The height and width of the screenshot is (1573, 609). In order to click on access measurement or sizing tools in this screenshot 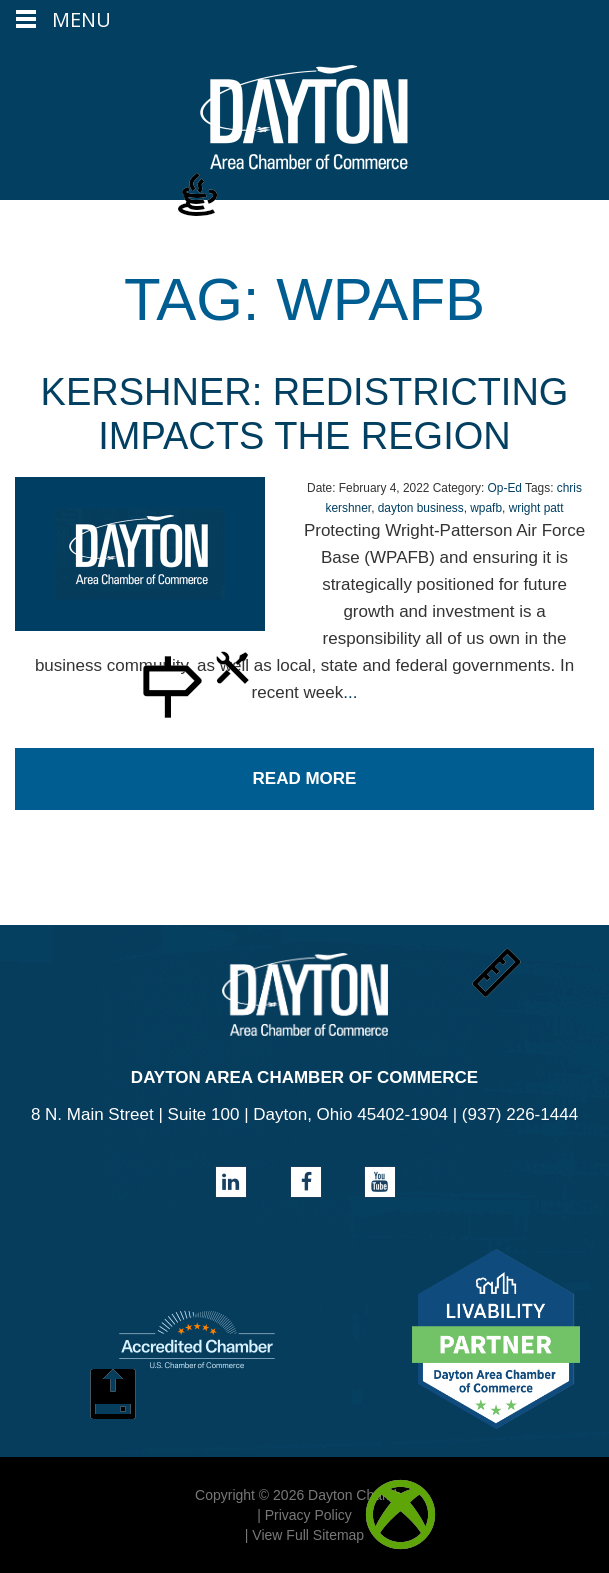, I will do `click(496, 971)`.